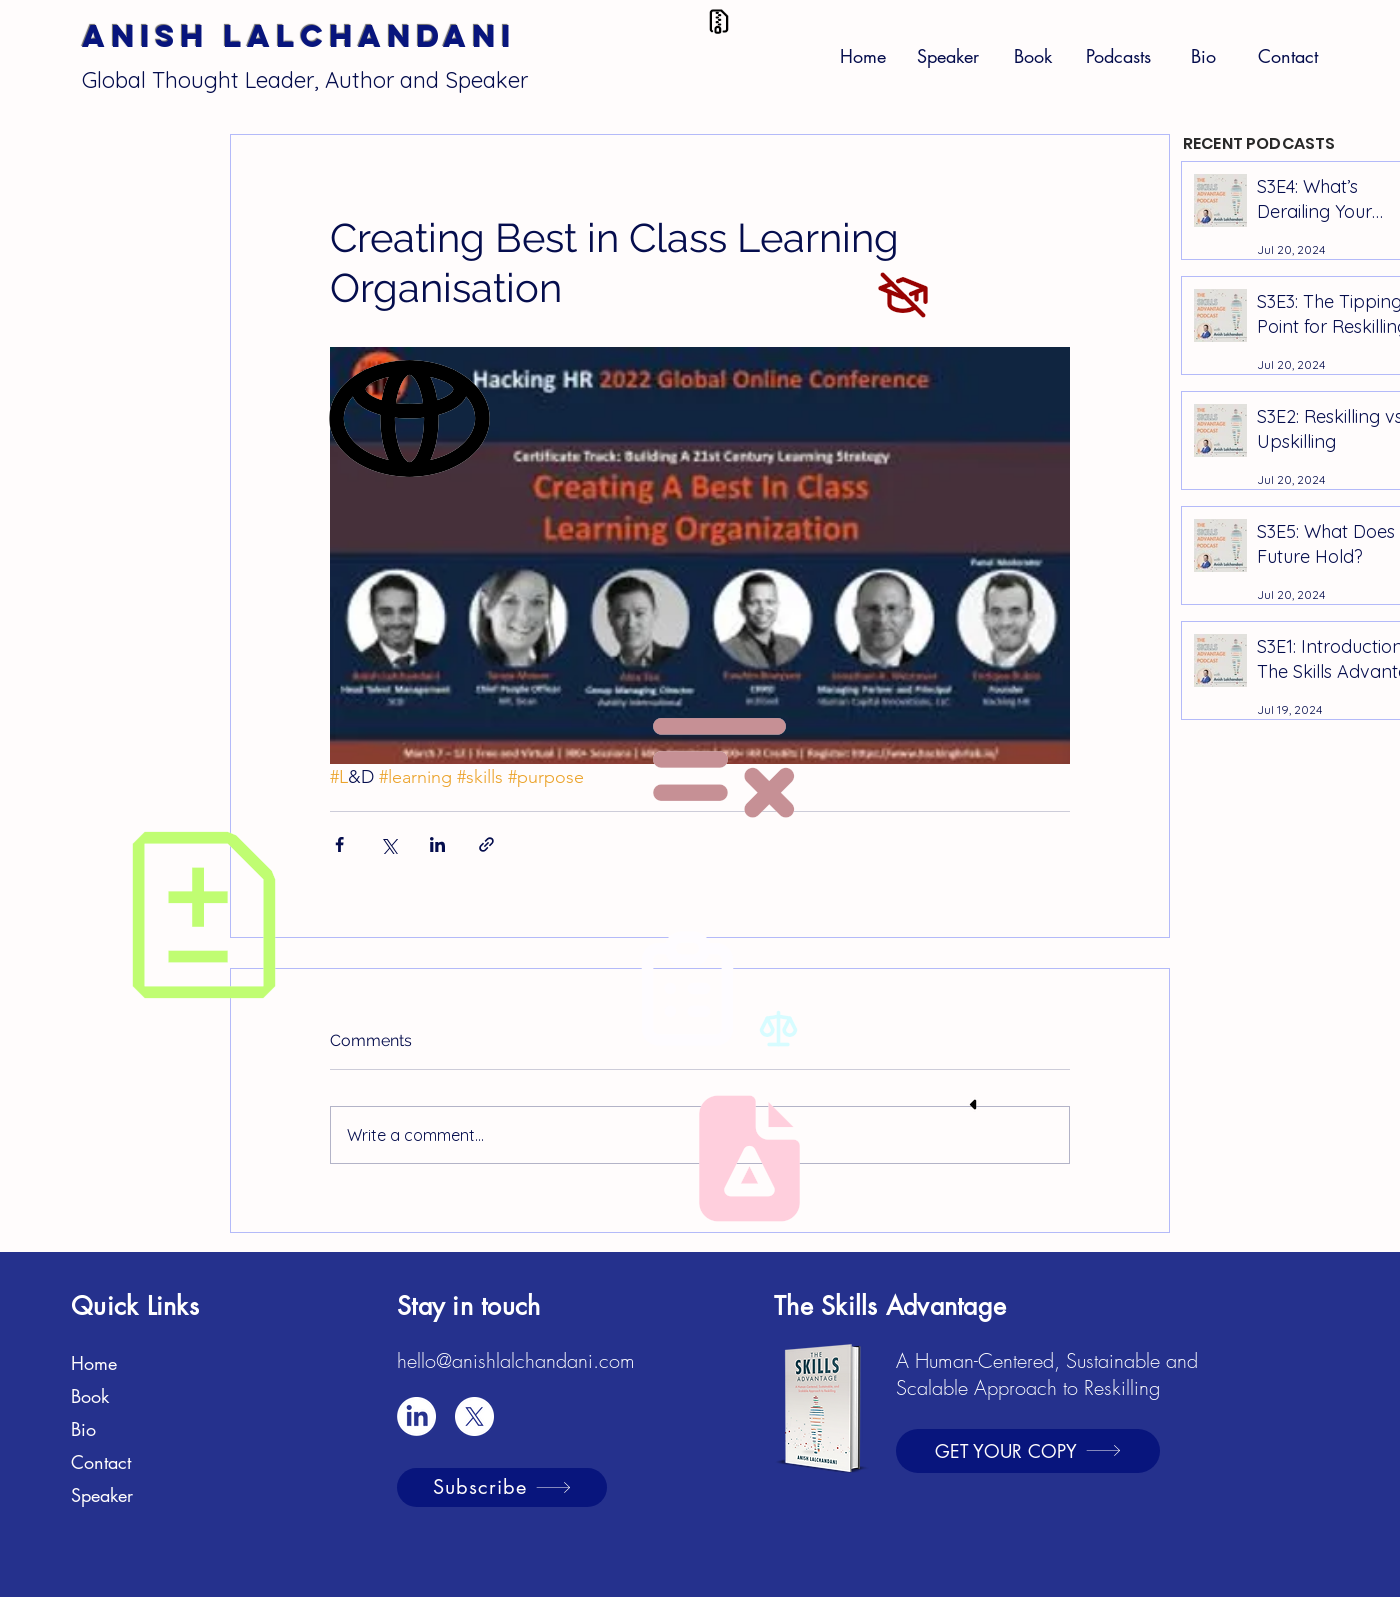 The height and width of the screenshot is (1597, 1400). I want to click on remove a playlist, so click(719, 759).